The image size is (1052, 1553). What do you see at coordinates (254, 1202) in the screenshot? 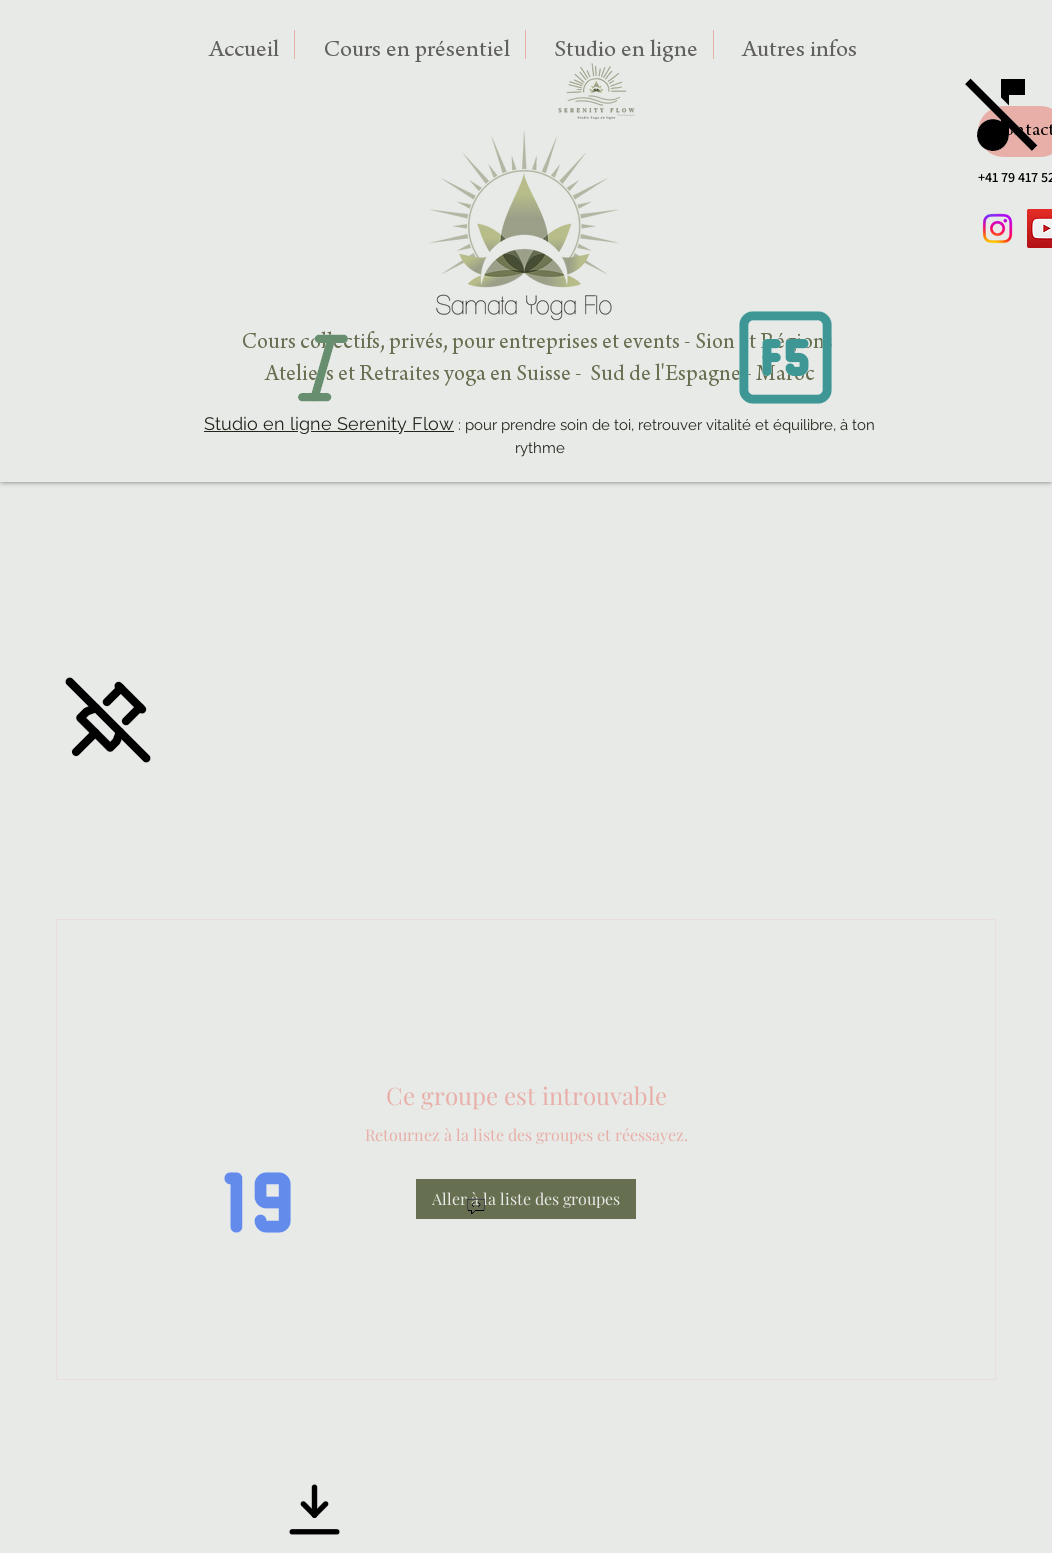
I see `indicates 19 items or notifications` at bounding box center [254, 1202].